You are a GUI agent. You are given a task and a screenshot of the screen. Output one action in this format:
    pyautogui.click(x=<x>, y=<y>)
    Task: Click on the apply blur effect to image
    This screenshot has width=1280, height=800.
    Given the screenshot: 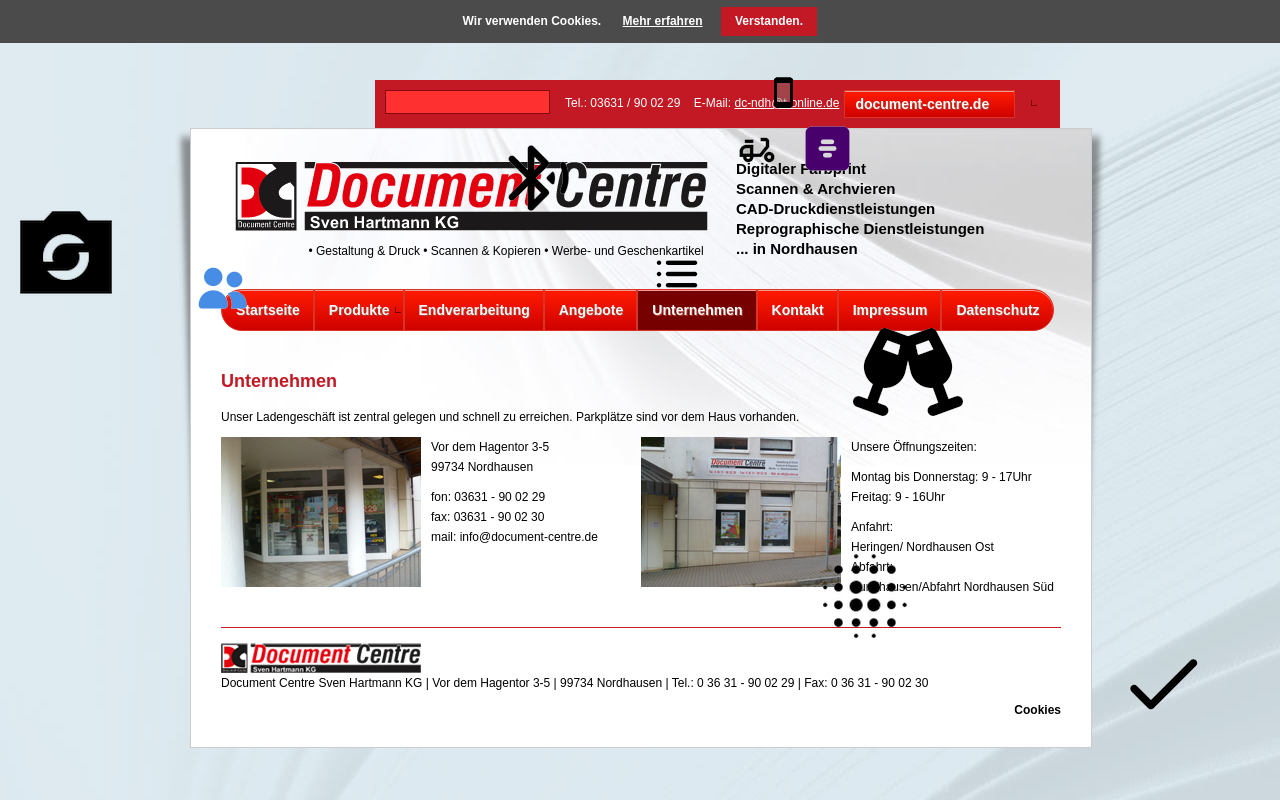 What is the action you would take?
    pyautogui.click(x=865, y=596)
    